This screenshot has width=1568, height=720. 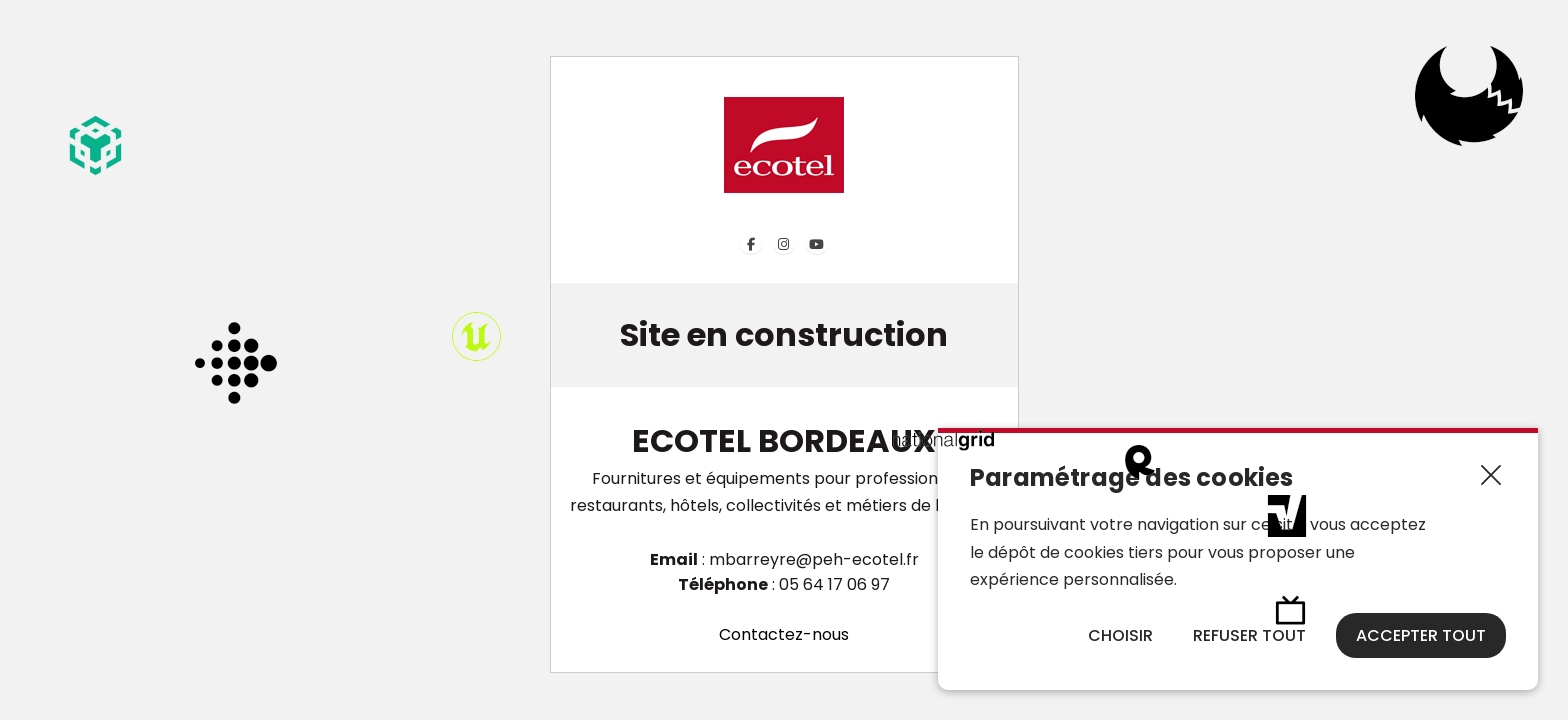 What do you see at coordinates (476, 336) in the screenshot?
I see `unreal engine logo` at bounding box center [476, 336].